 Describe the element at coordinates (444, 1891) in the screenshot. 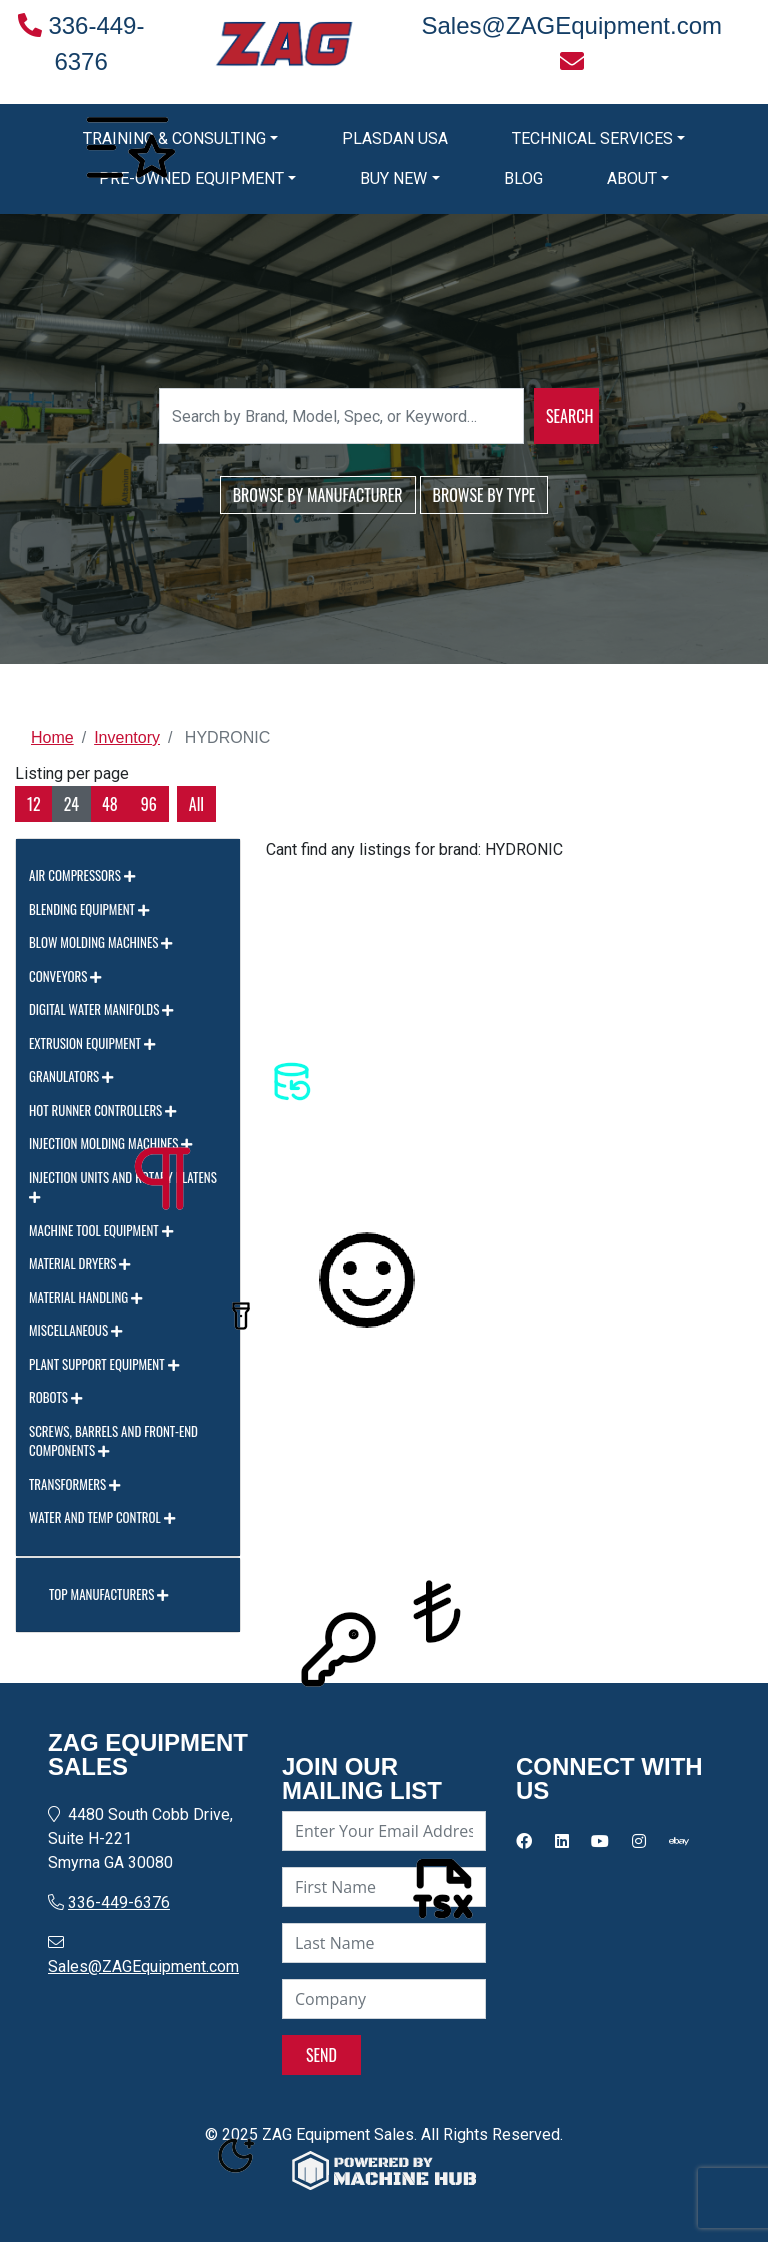

I see `indicates a TypeScript React (.tsx) file` at that location.